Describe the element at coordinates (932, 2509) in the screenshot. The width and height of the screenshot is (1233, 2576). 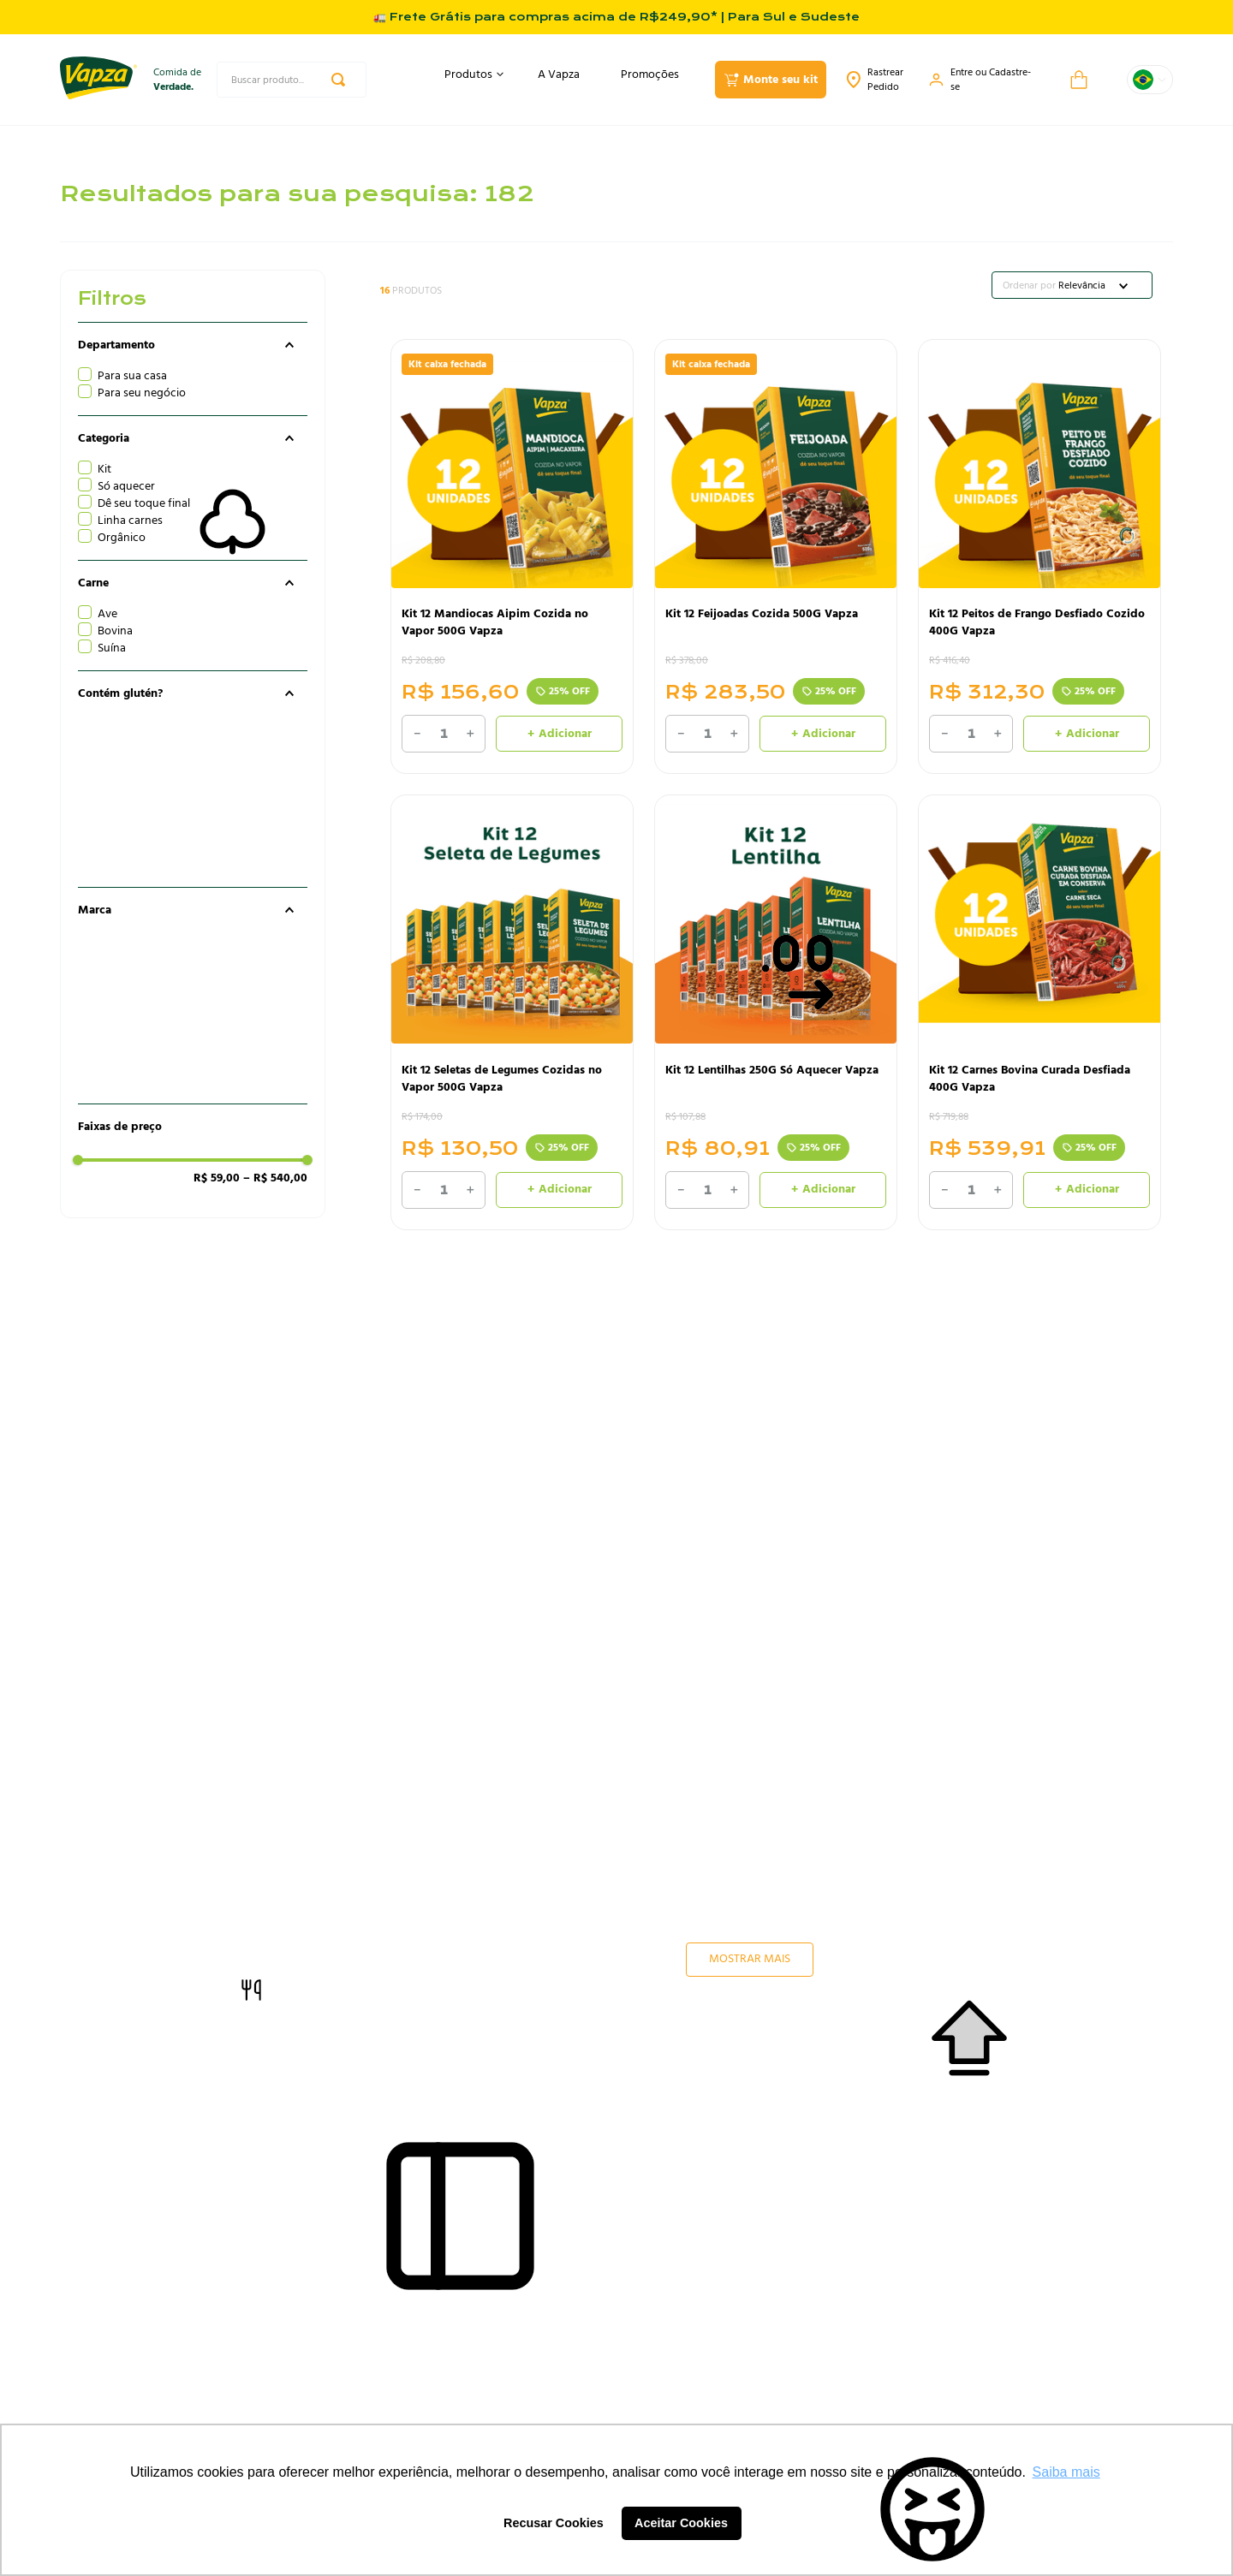
I see `insert a silly or playful emoji reaction` at that location.